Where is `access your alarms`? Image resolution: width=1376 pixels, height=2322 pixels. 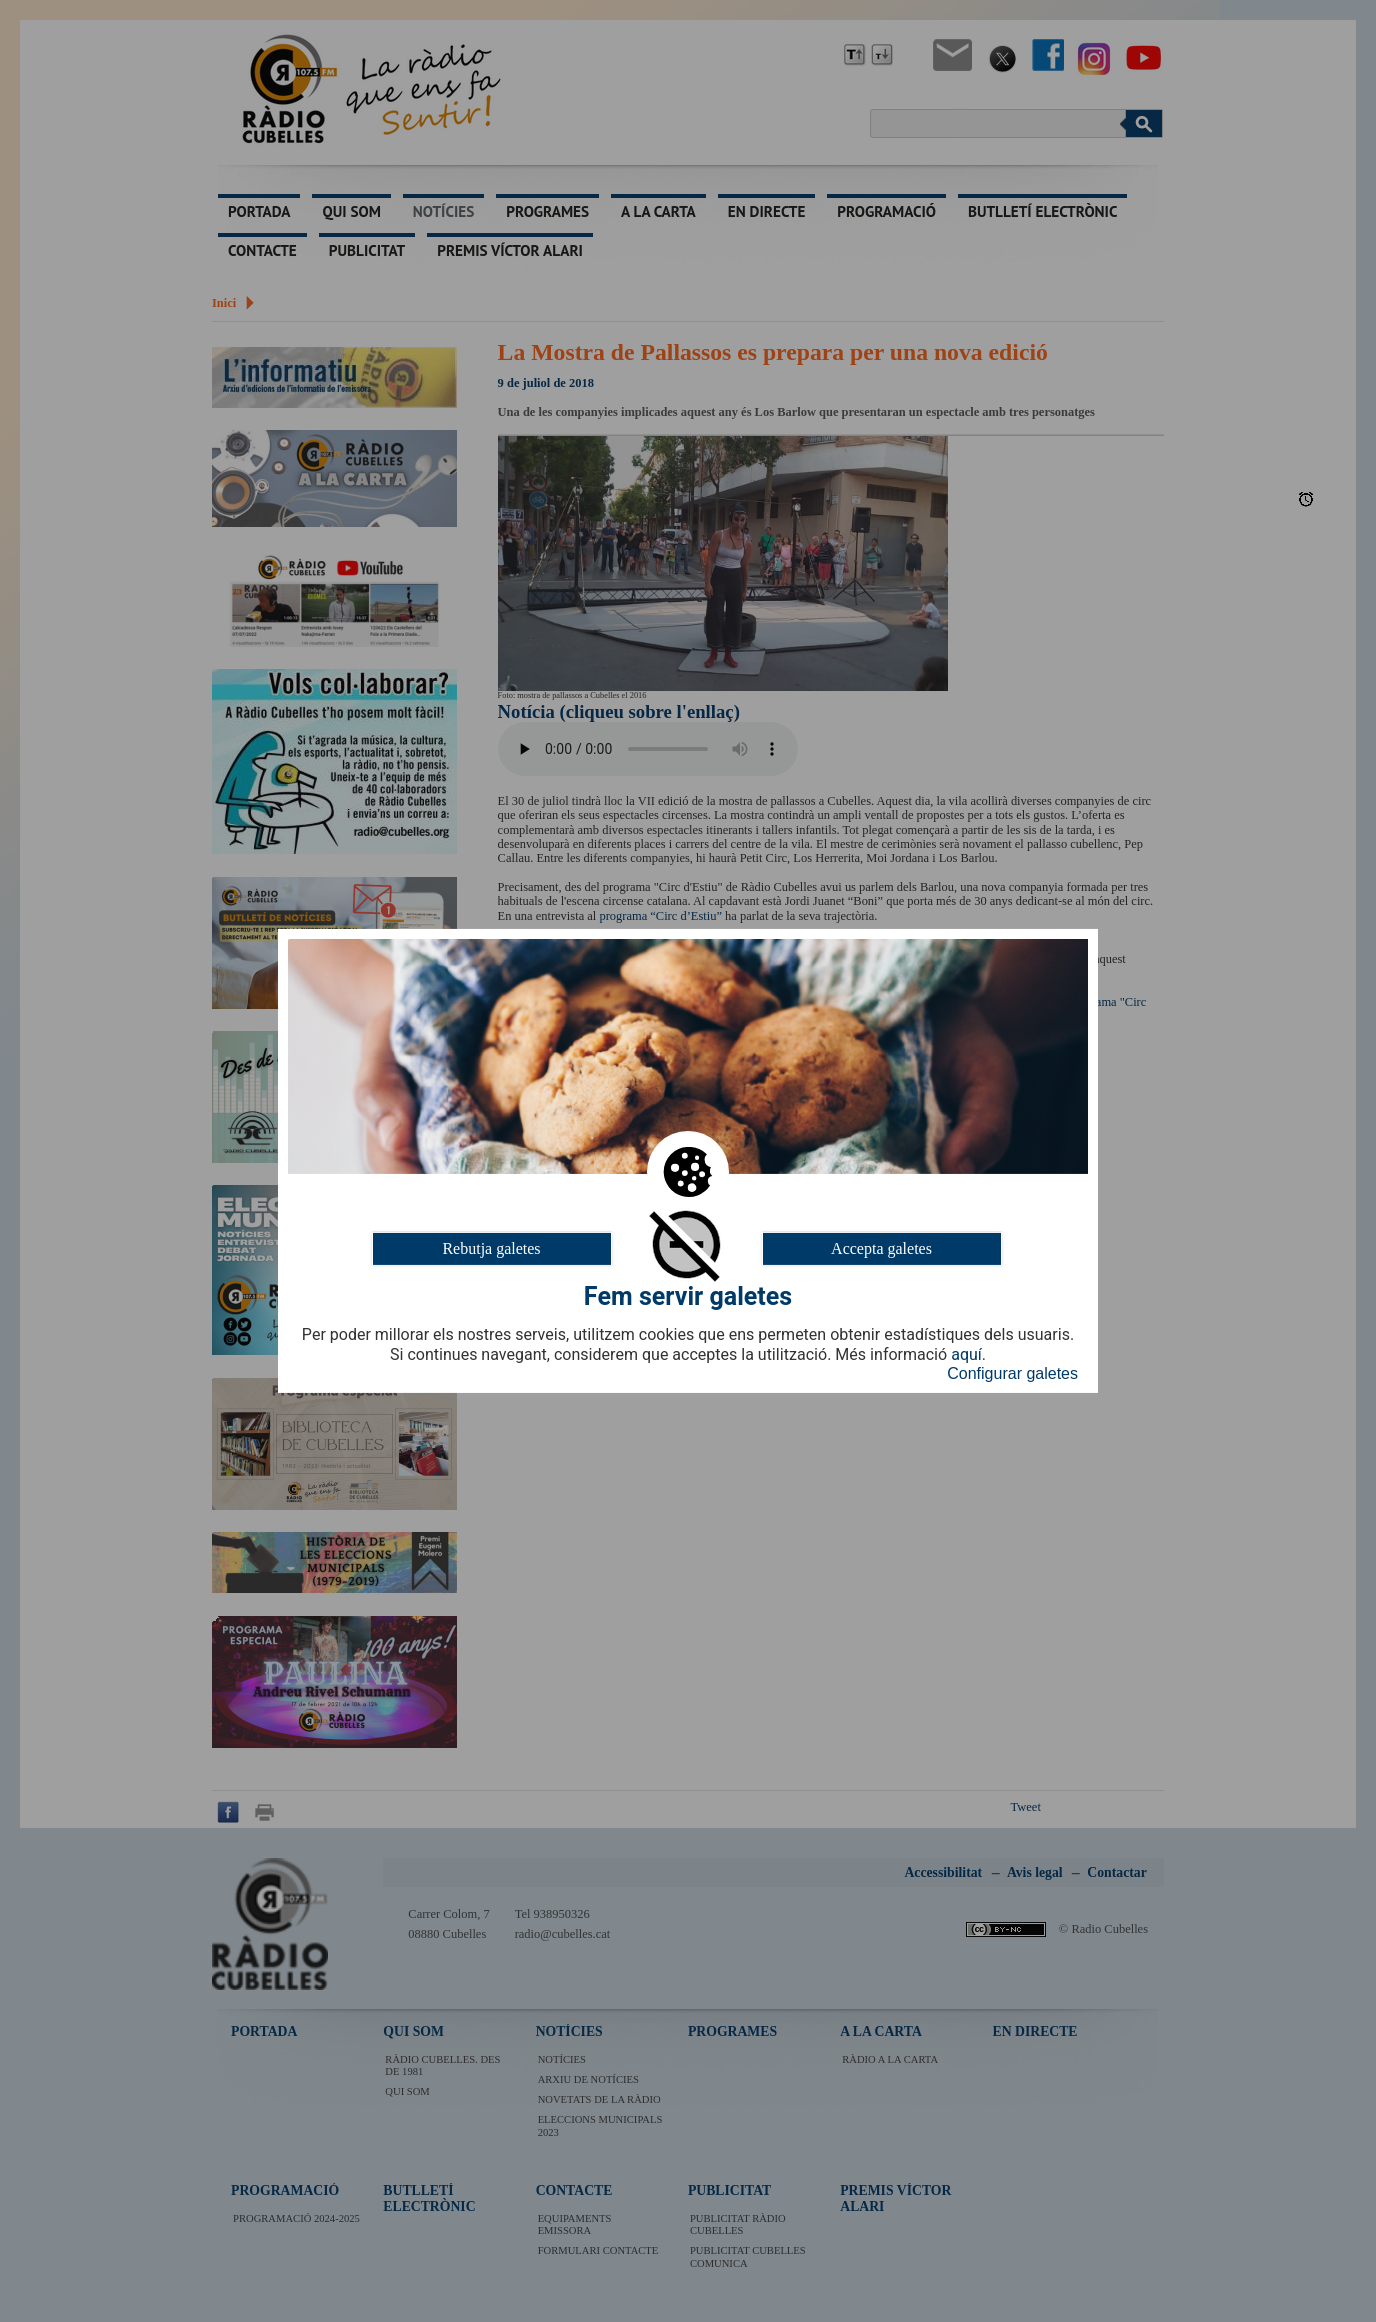
access your alarms is located at coordinates (1306, 499).